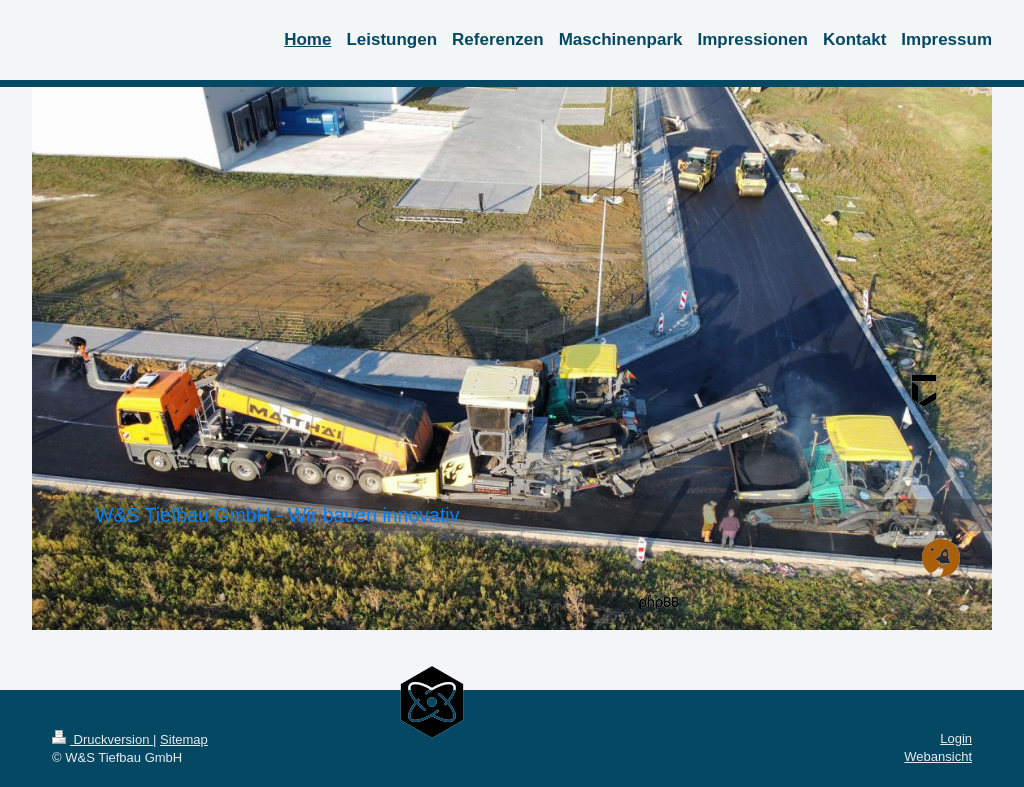  Describe the element at coordinates (659, 603) in the screenshot. I see `visit phpBB forum software website` at that location.